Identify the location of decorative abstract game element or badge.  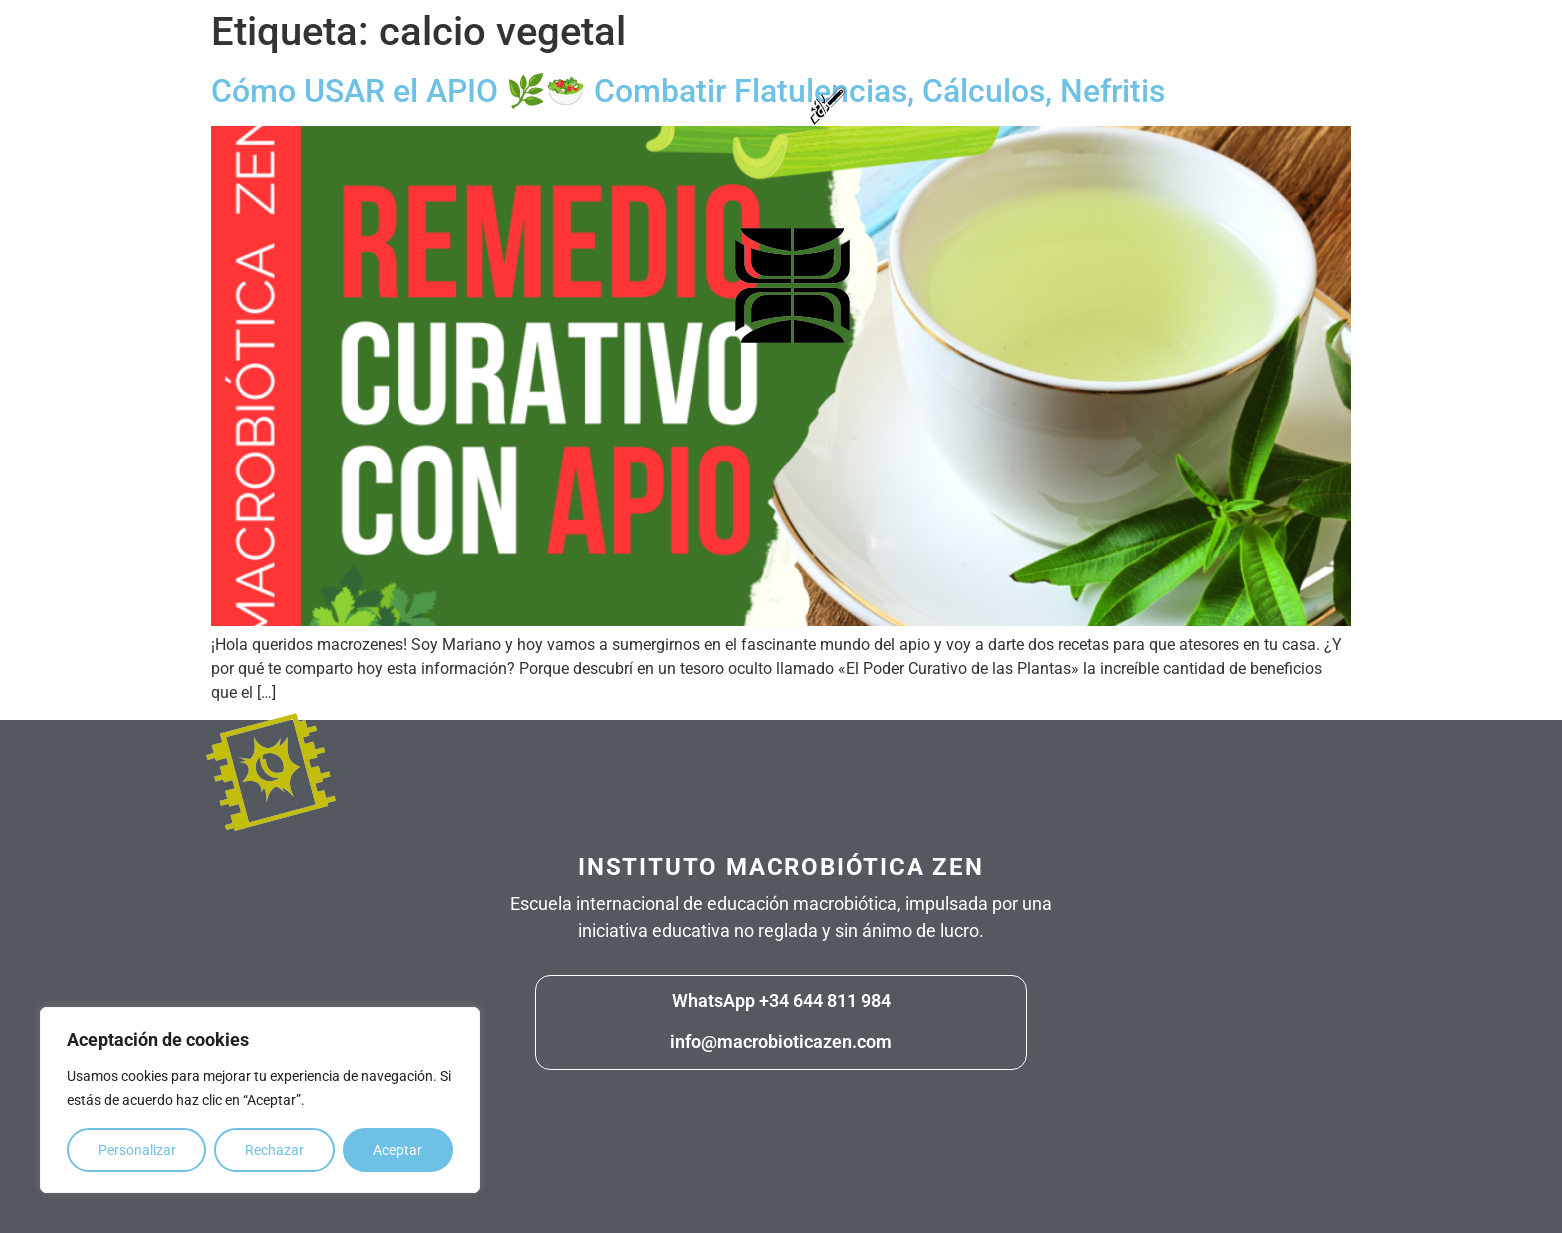
(792, 285).